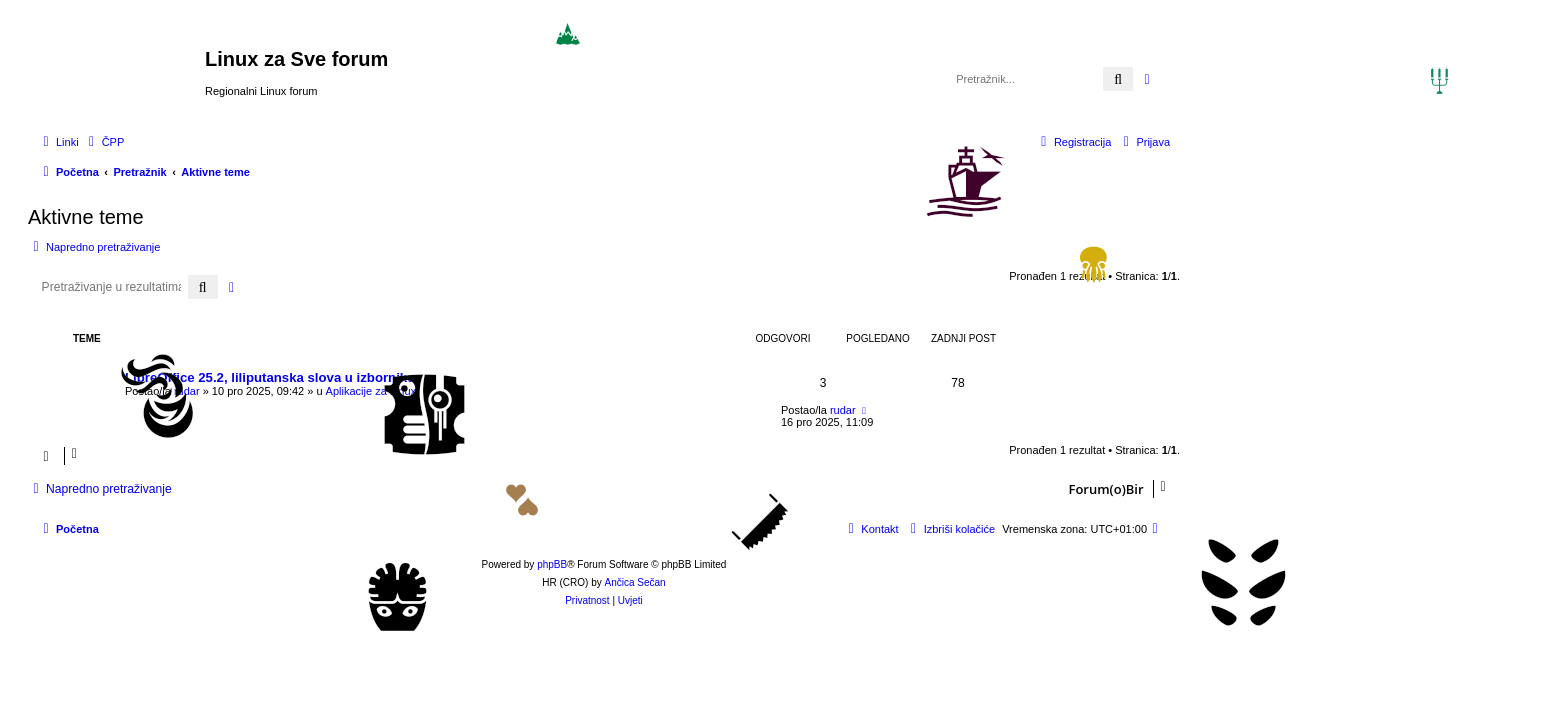  What do you see at coordinates (160, 396) in the screenshot?
I see `incense or aromatherapy item in a game inventory` at bounding box center [160, 396].